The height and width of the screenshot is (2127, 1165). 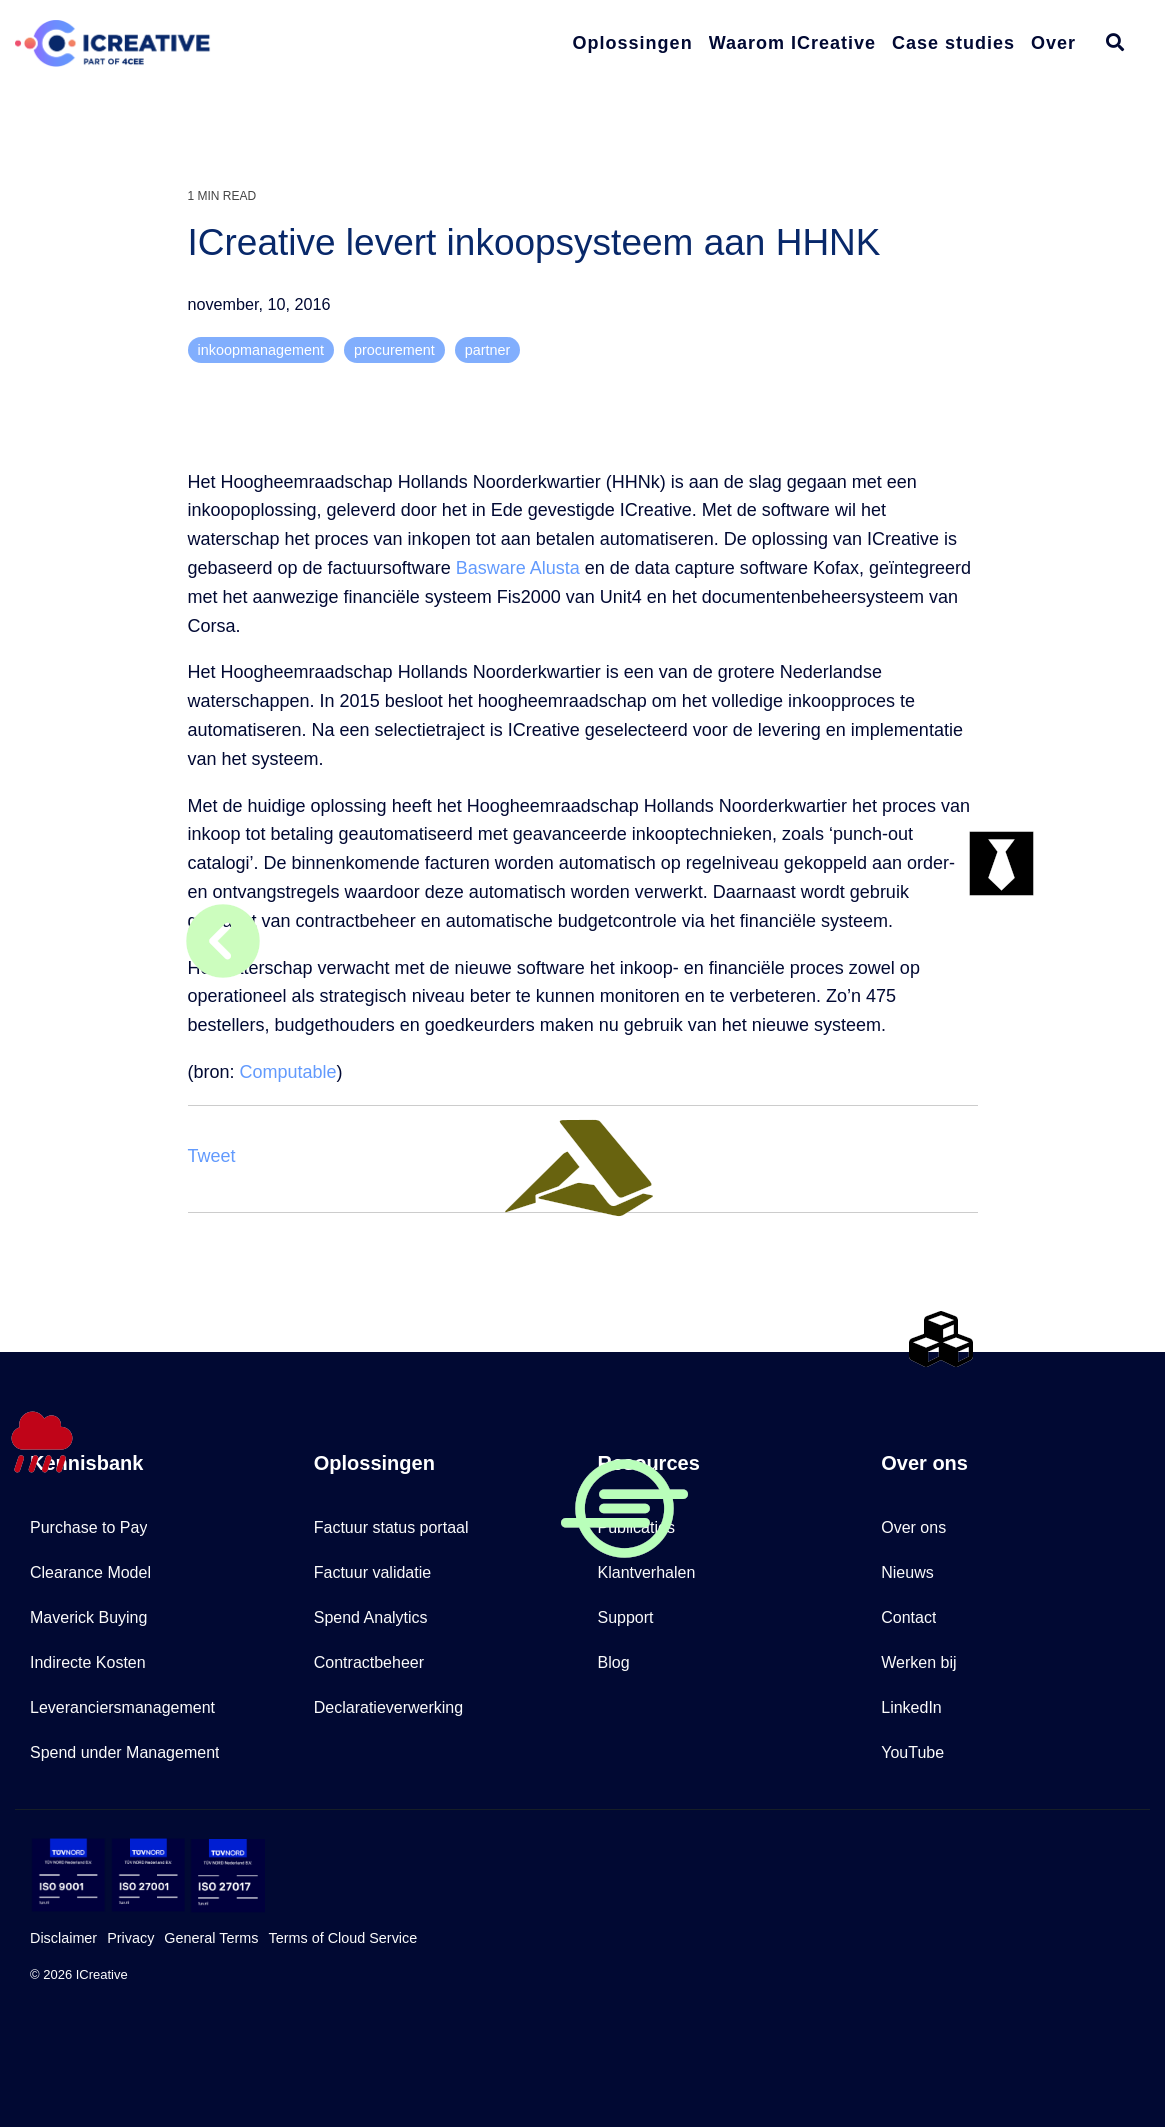 What do you see at coordinates (941, 1339) in the screenshot?
I see `visit docs.rs documentation site` at bounding box center [941, 1339].